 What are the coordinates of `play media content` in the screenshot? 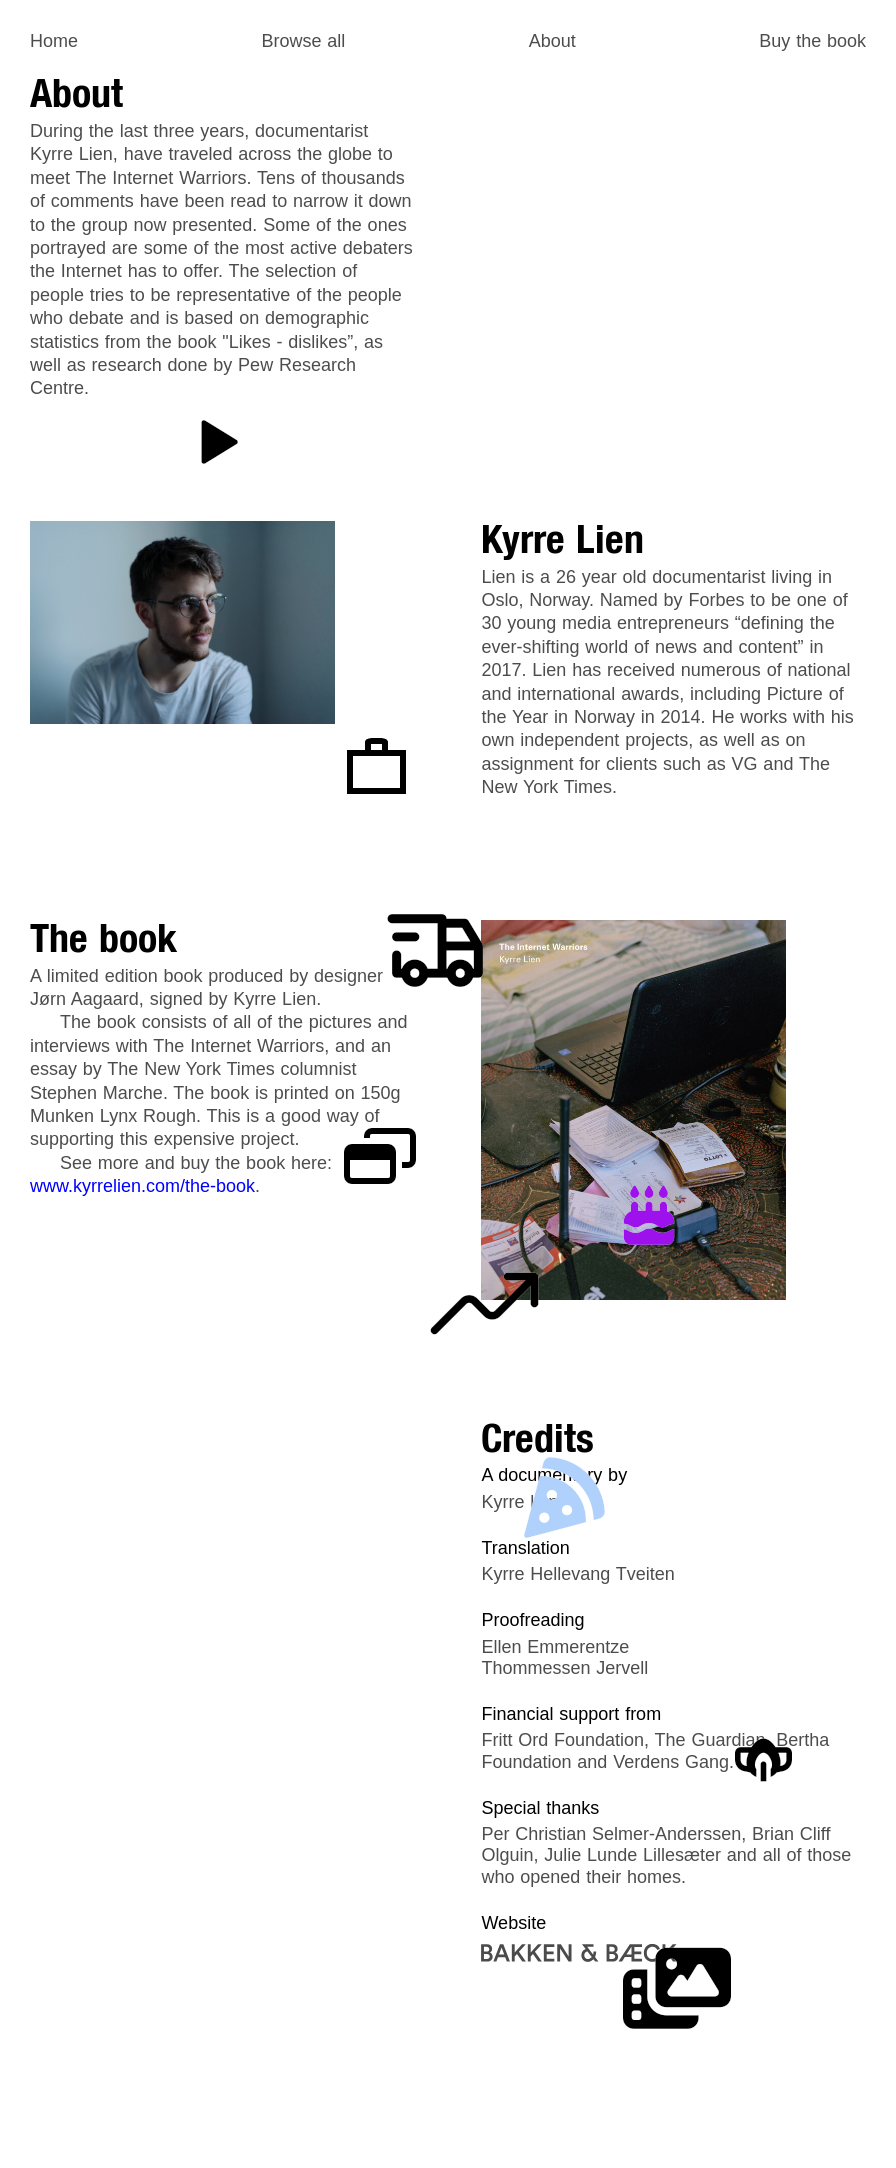 It's located at (216, 442).